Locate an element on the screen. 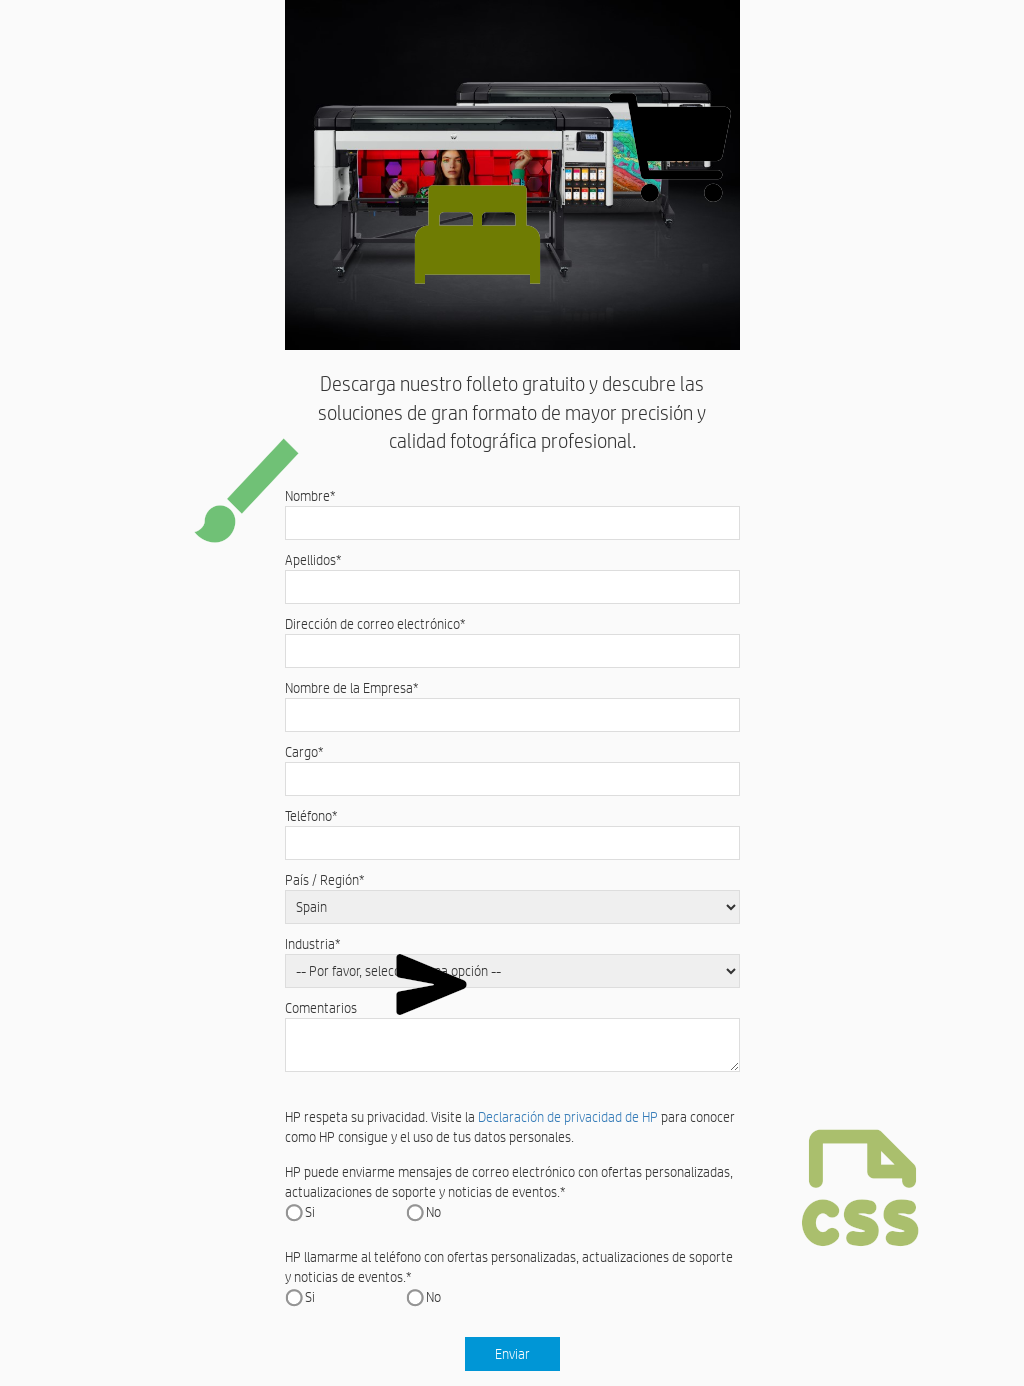 The height and width of the screenshot is (1386, 1024). book a room or accommodation is located at coordinates (477, 234).